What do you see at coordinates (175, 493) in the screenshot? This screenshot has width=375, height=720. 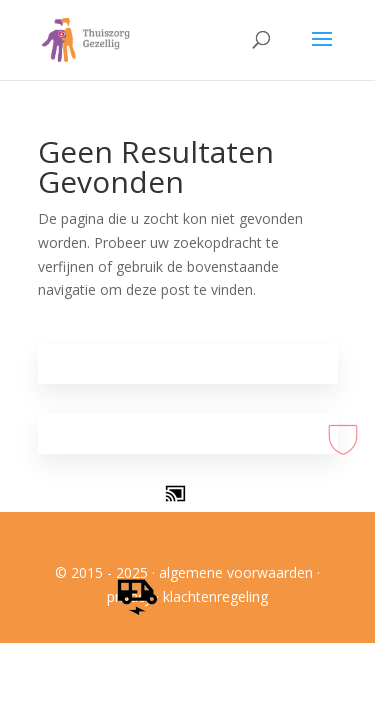 I see `indicates active casting connection to a display` at bounding box center [175, 493].